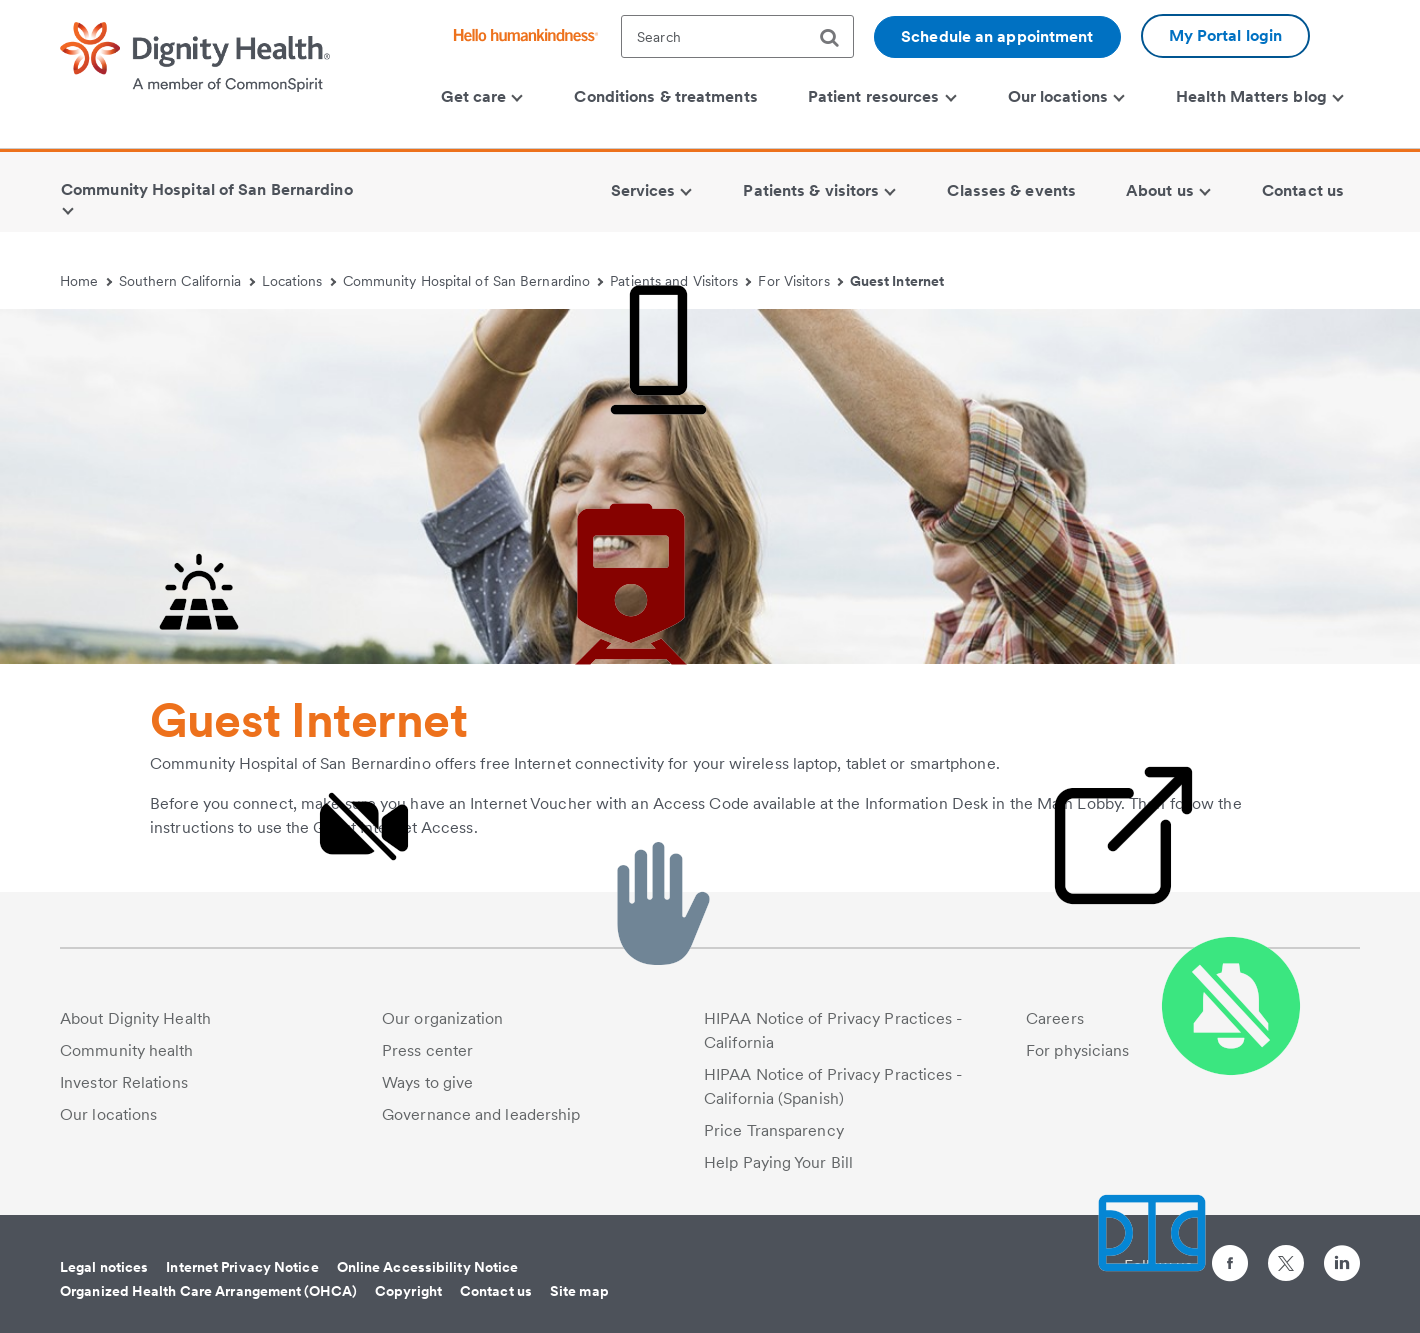 This screenshot has height=1333, width=1420. I want to click on turn off camera or disable video, so click(364, 828).